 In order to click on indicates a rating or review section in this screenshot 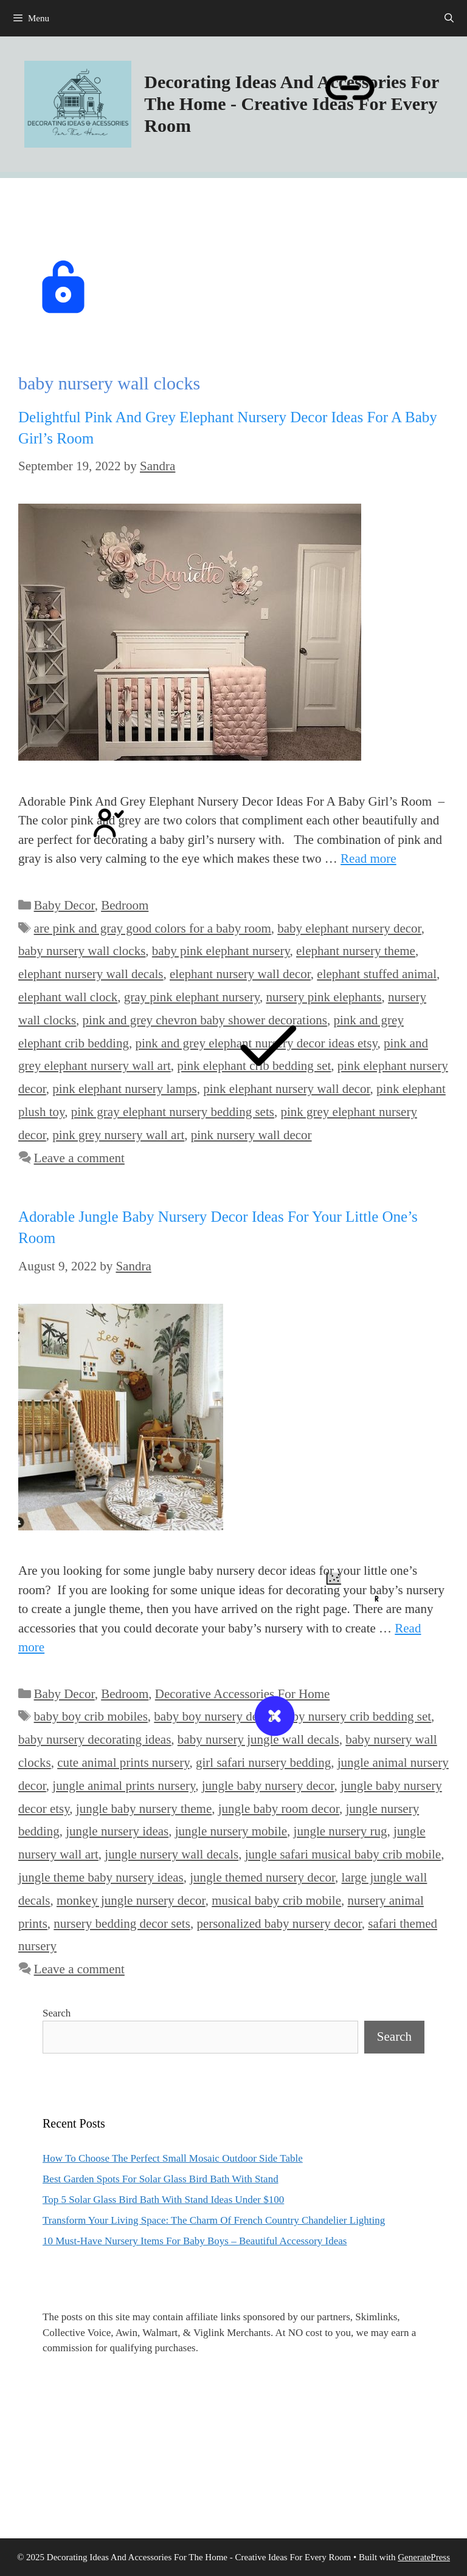, I will do `click(376, 1598)`.